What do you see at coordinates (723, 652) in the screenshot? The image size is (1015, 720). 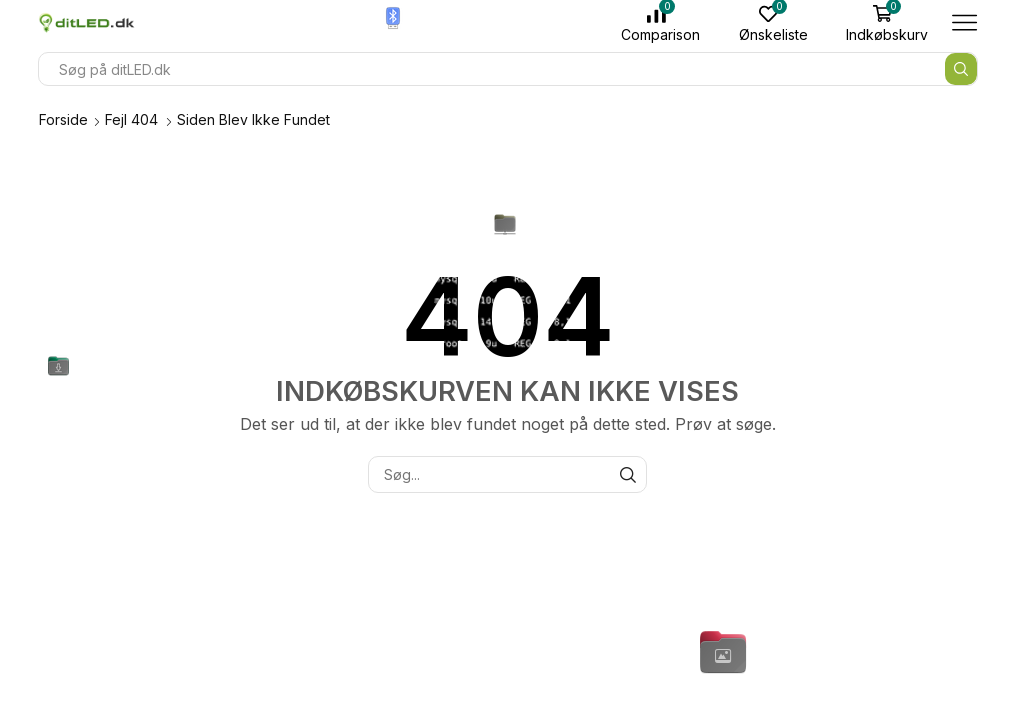 I see `open your pictures folder` at bounding box center [723, 652].